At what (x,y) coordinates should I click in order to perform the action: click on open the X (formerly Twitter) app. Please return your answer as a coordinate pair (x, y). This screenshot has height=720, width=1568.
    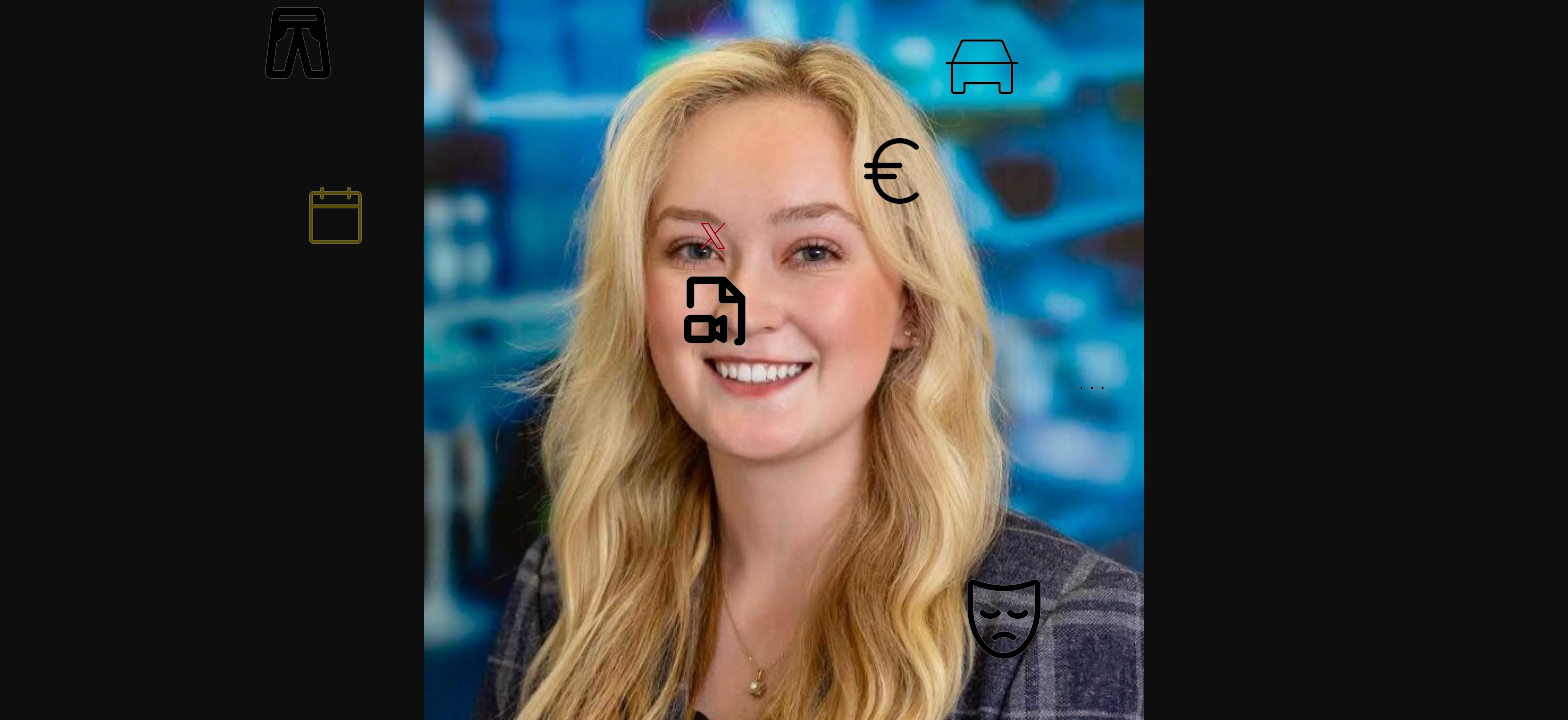
    Looking at the image, I should click on (713, 236).